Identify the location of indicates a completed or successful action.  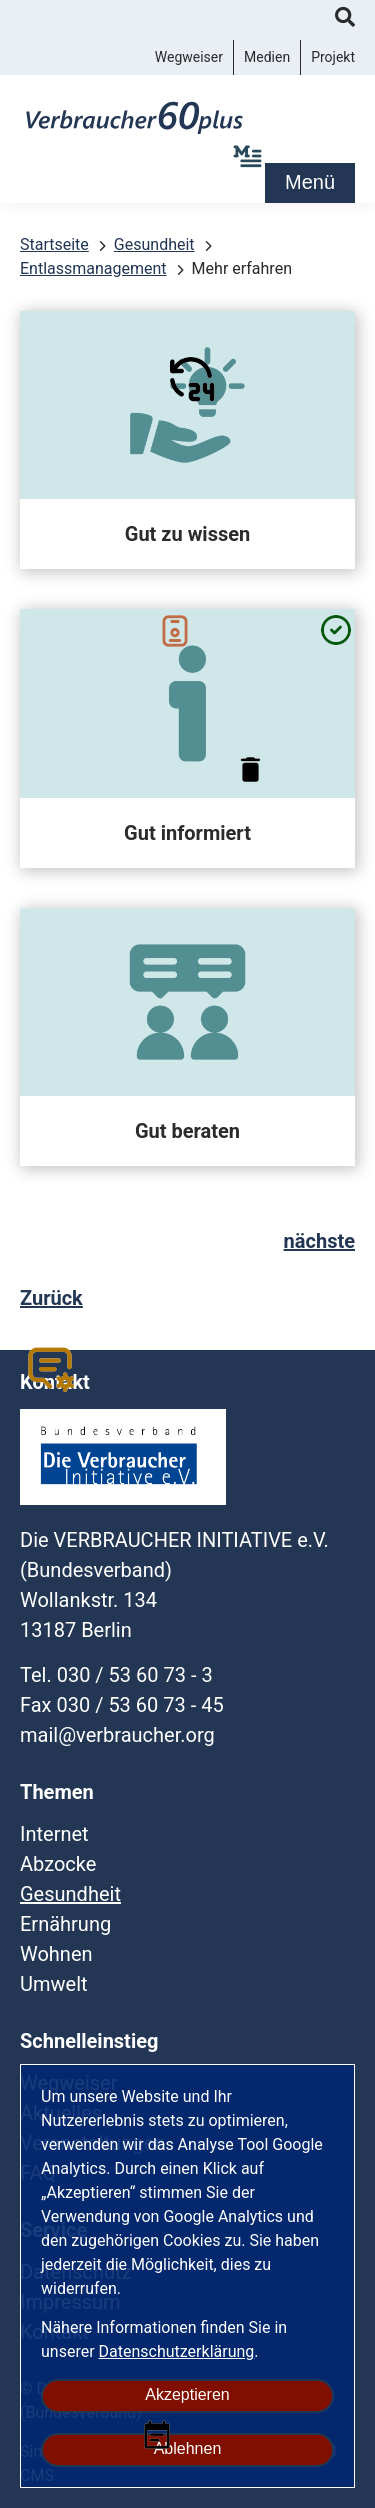
(336, 630).